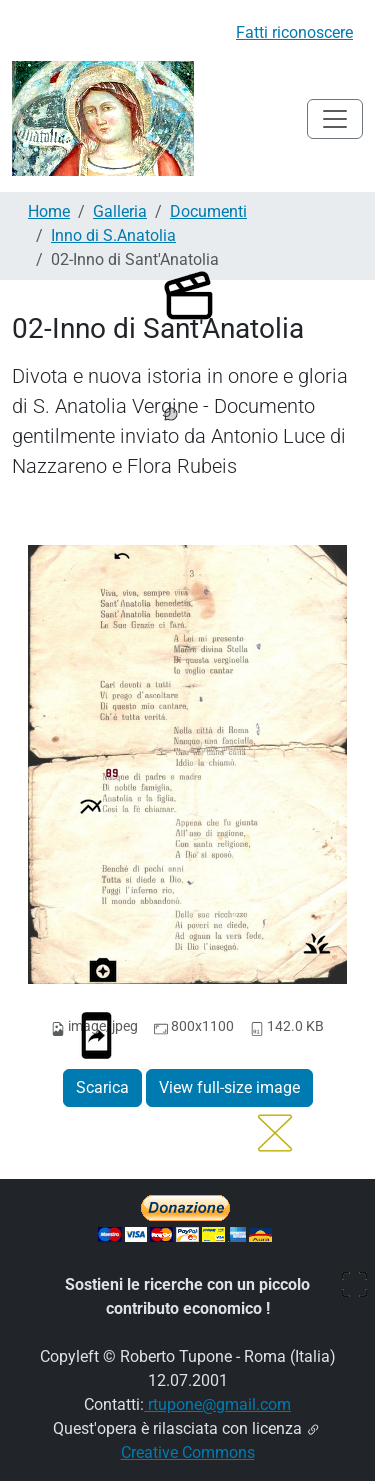 The width and height of the screenshot is (375, 1481). I want to click on expand to fullscreen mode, so click(354, 1284).